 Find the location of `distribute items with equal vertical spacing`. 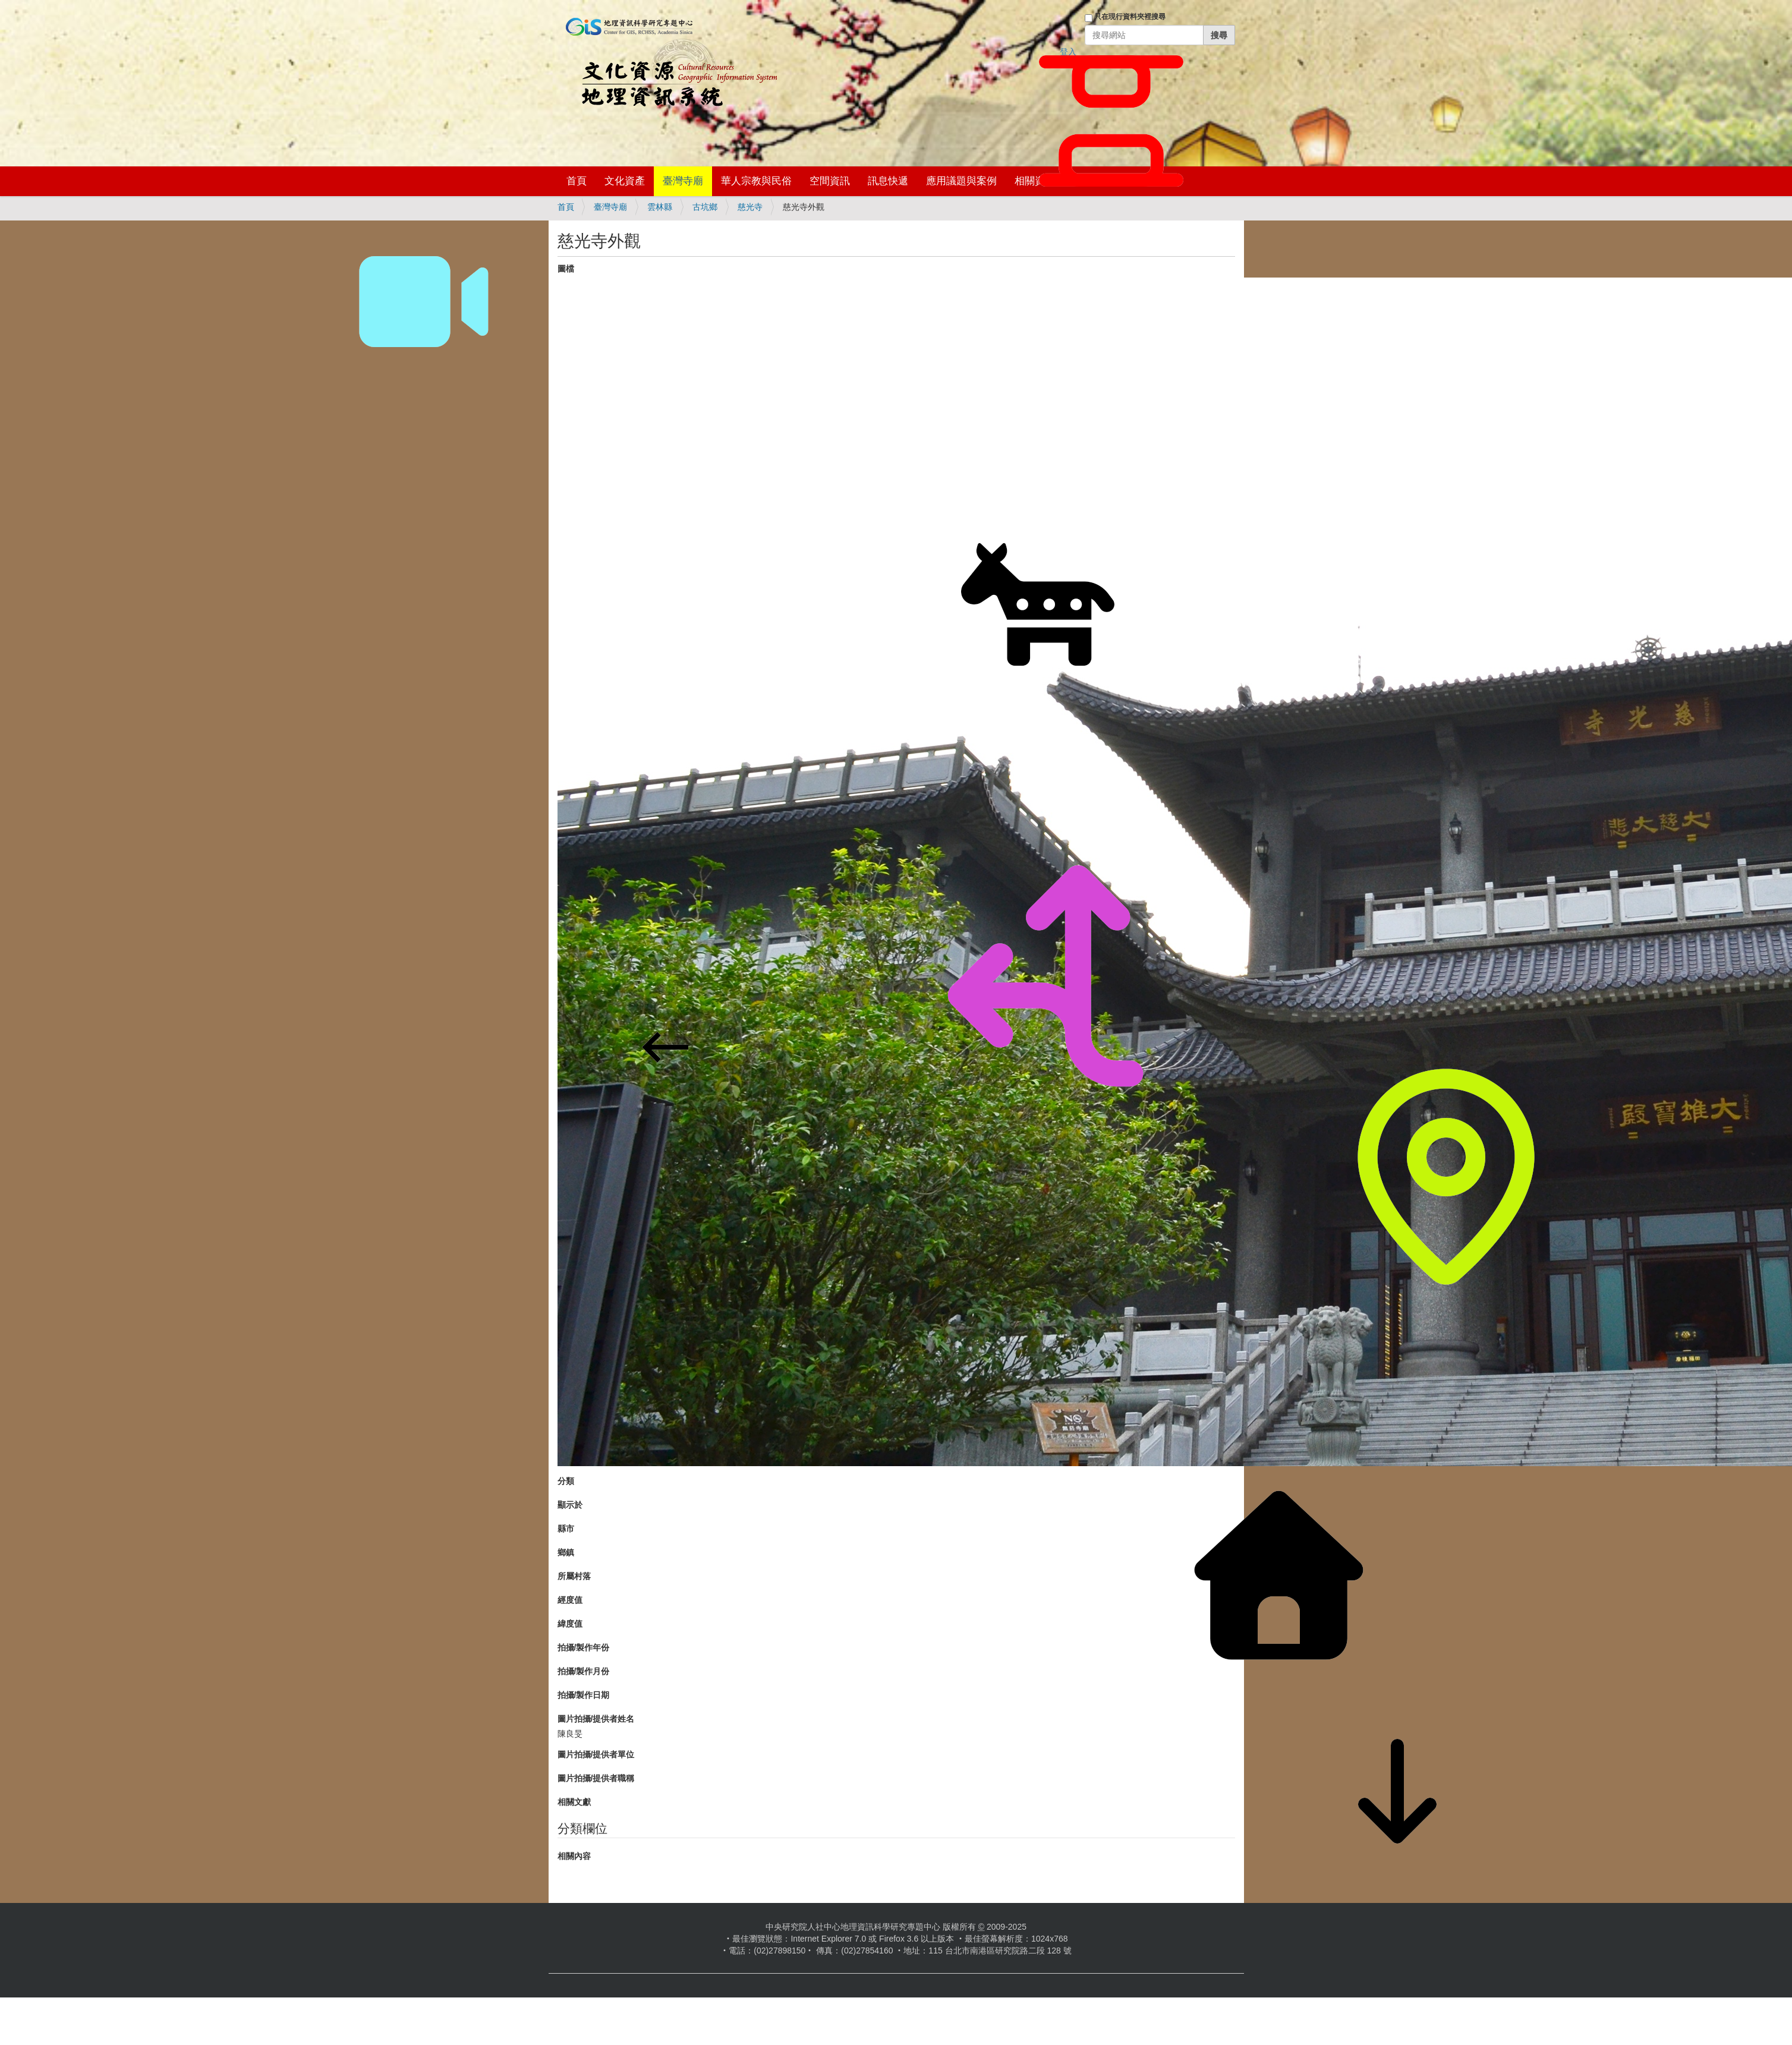

distribute items with equal vertical spacing is located at coordinates (1111, 121).